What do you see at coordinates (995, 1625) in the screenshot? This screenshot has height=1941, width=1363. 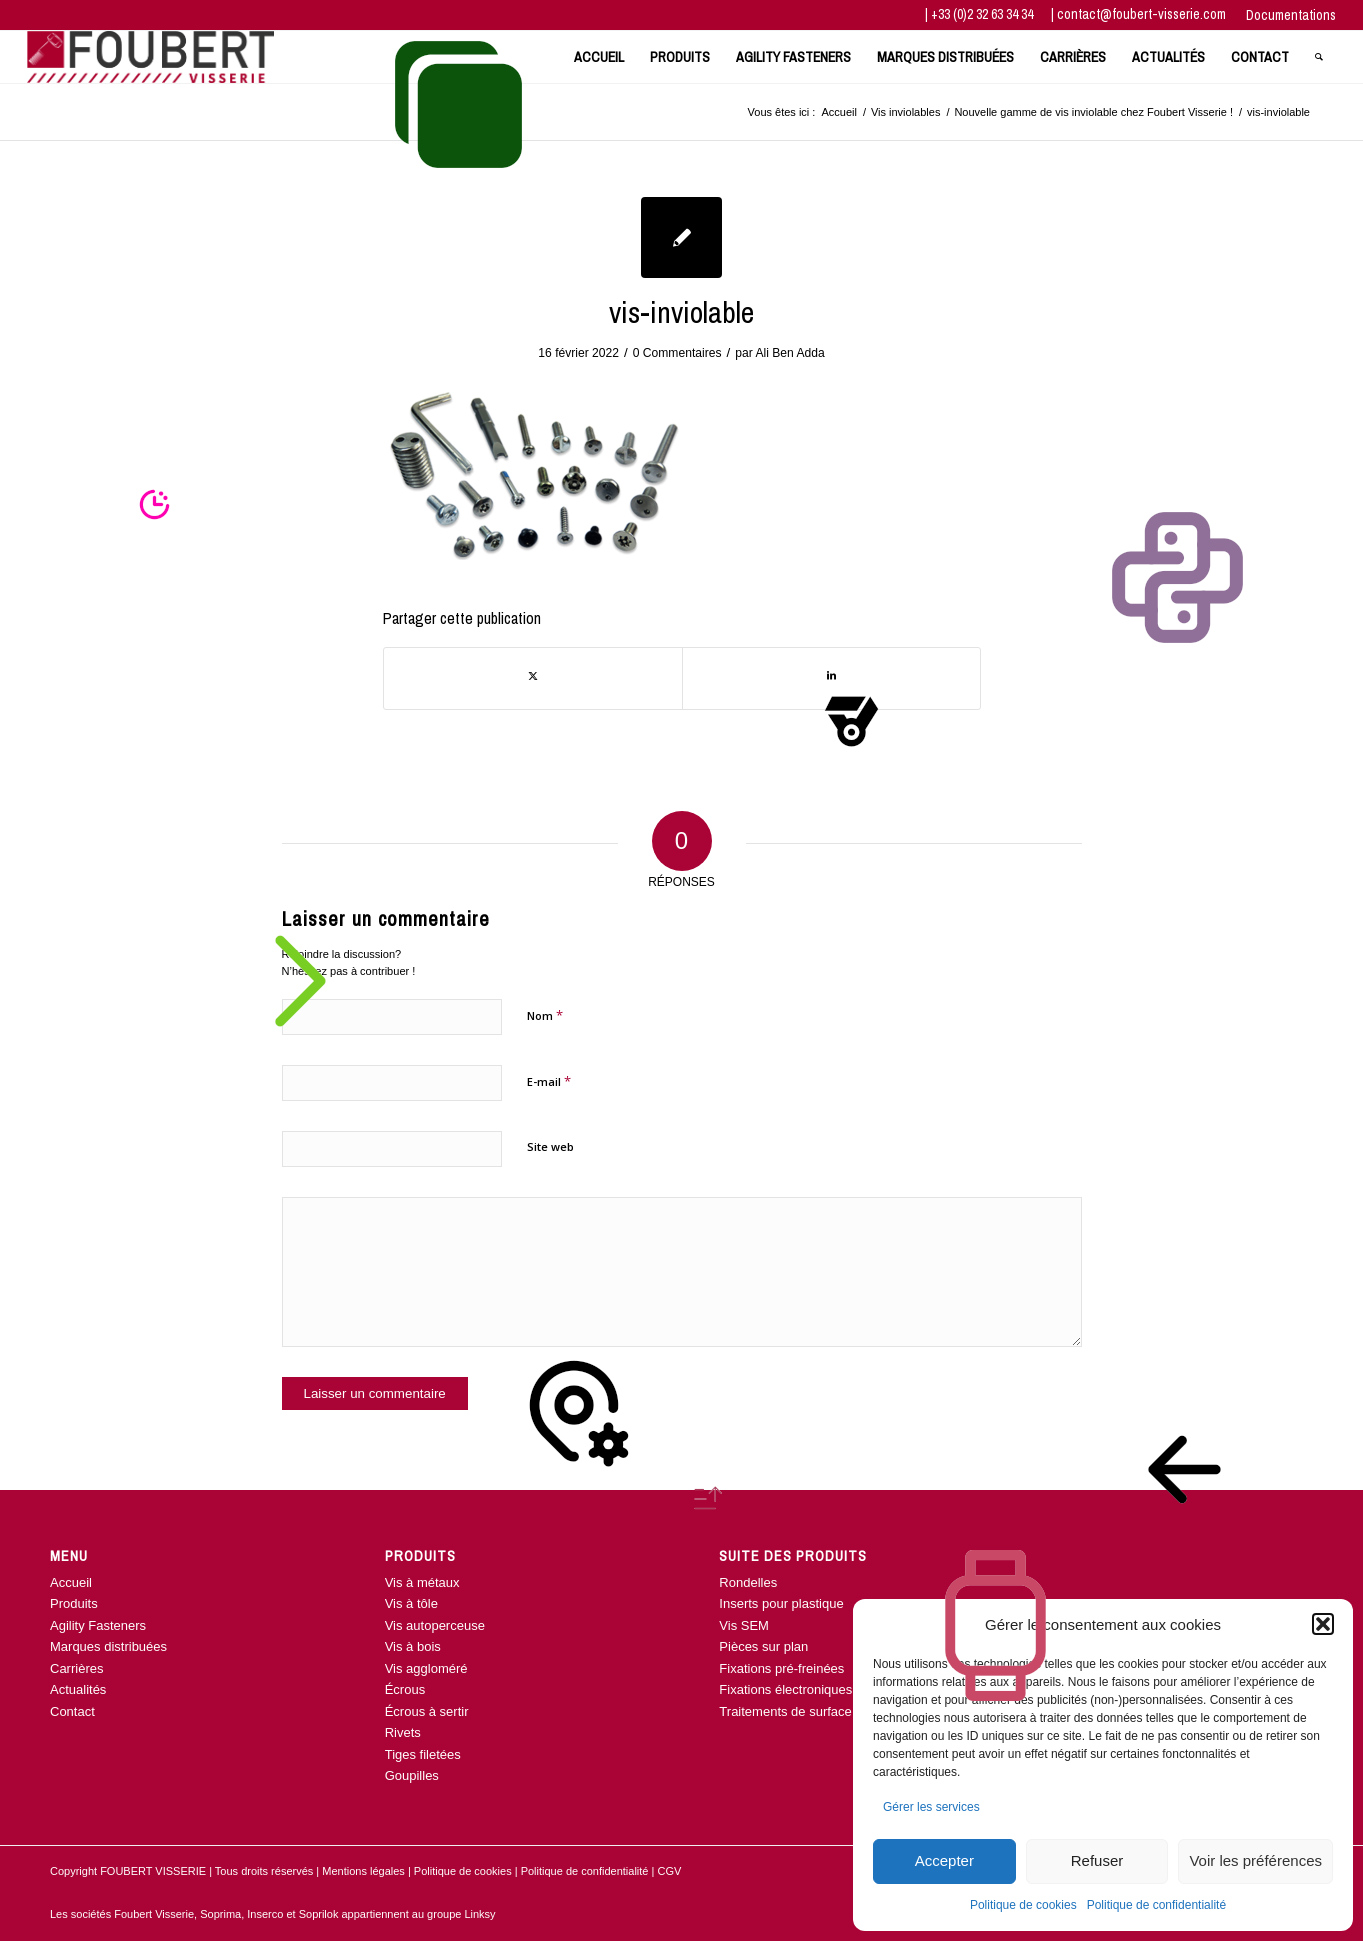 I see `access smartwatch settings or connectivity` at bounding box center [995, 1625].